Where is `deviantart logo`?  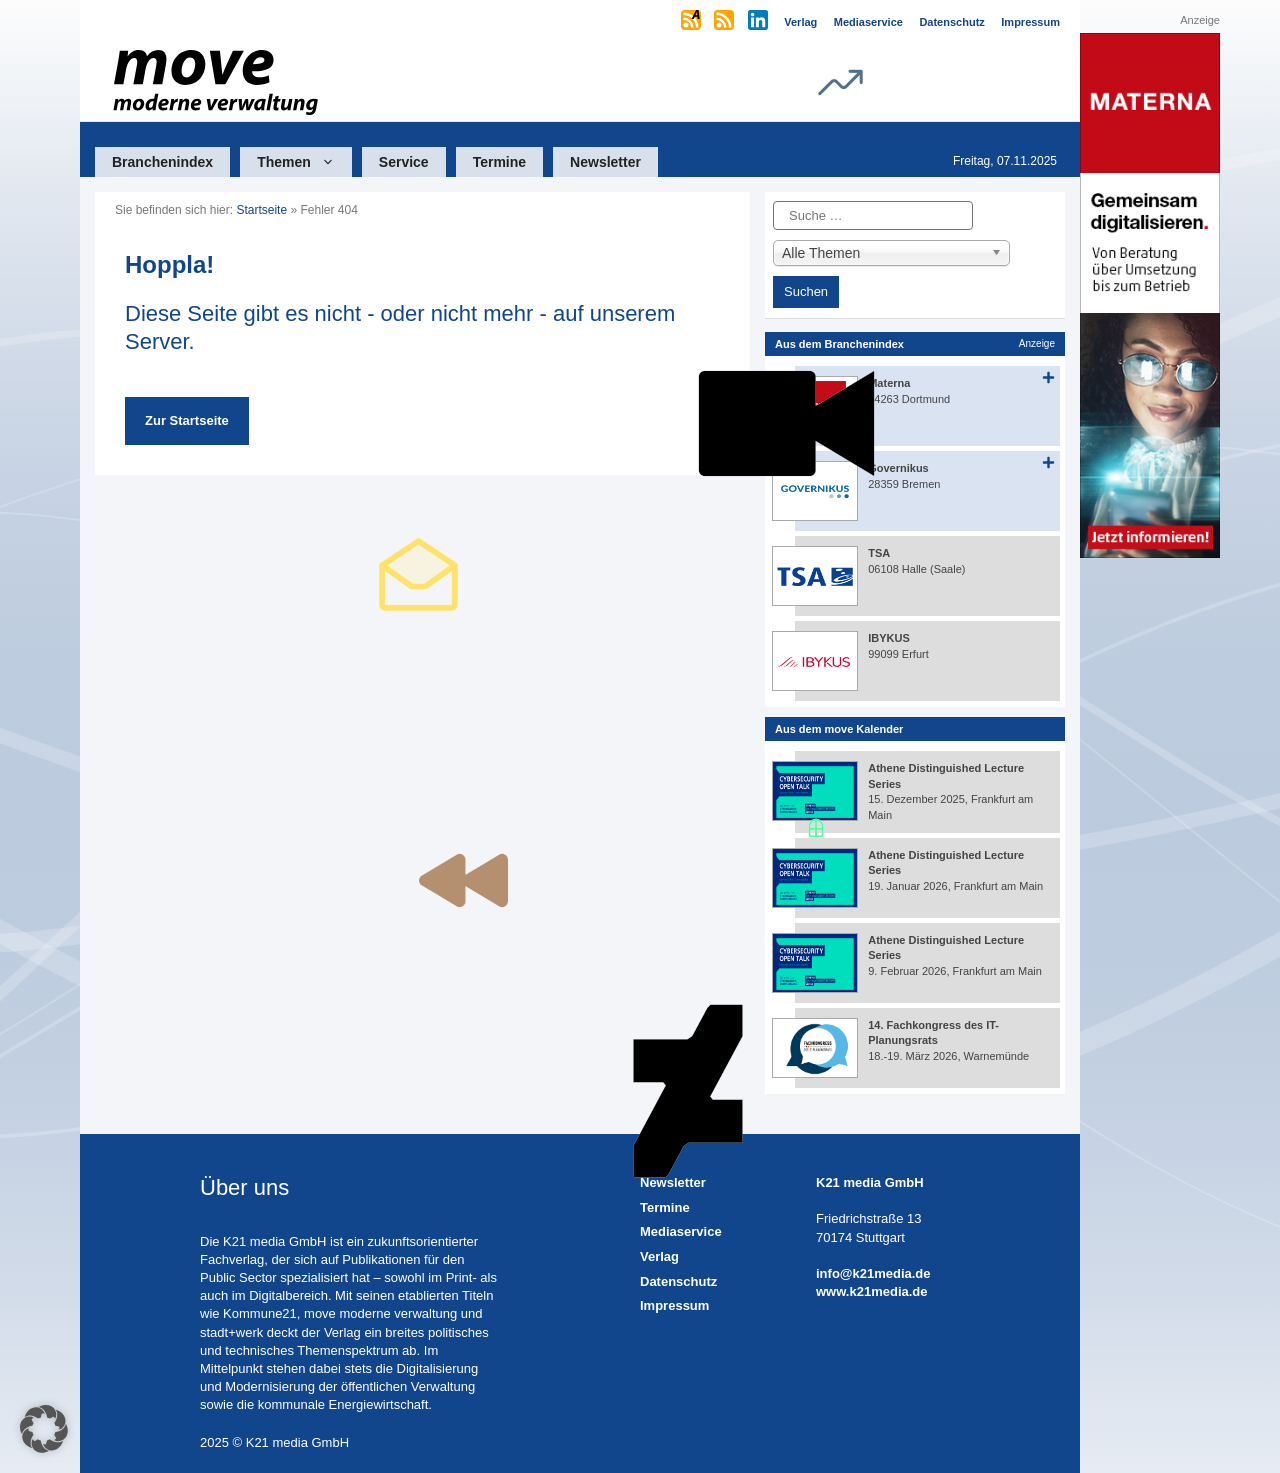 deviantart logo is located at coordinates (688, 1091).